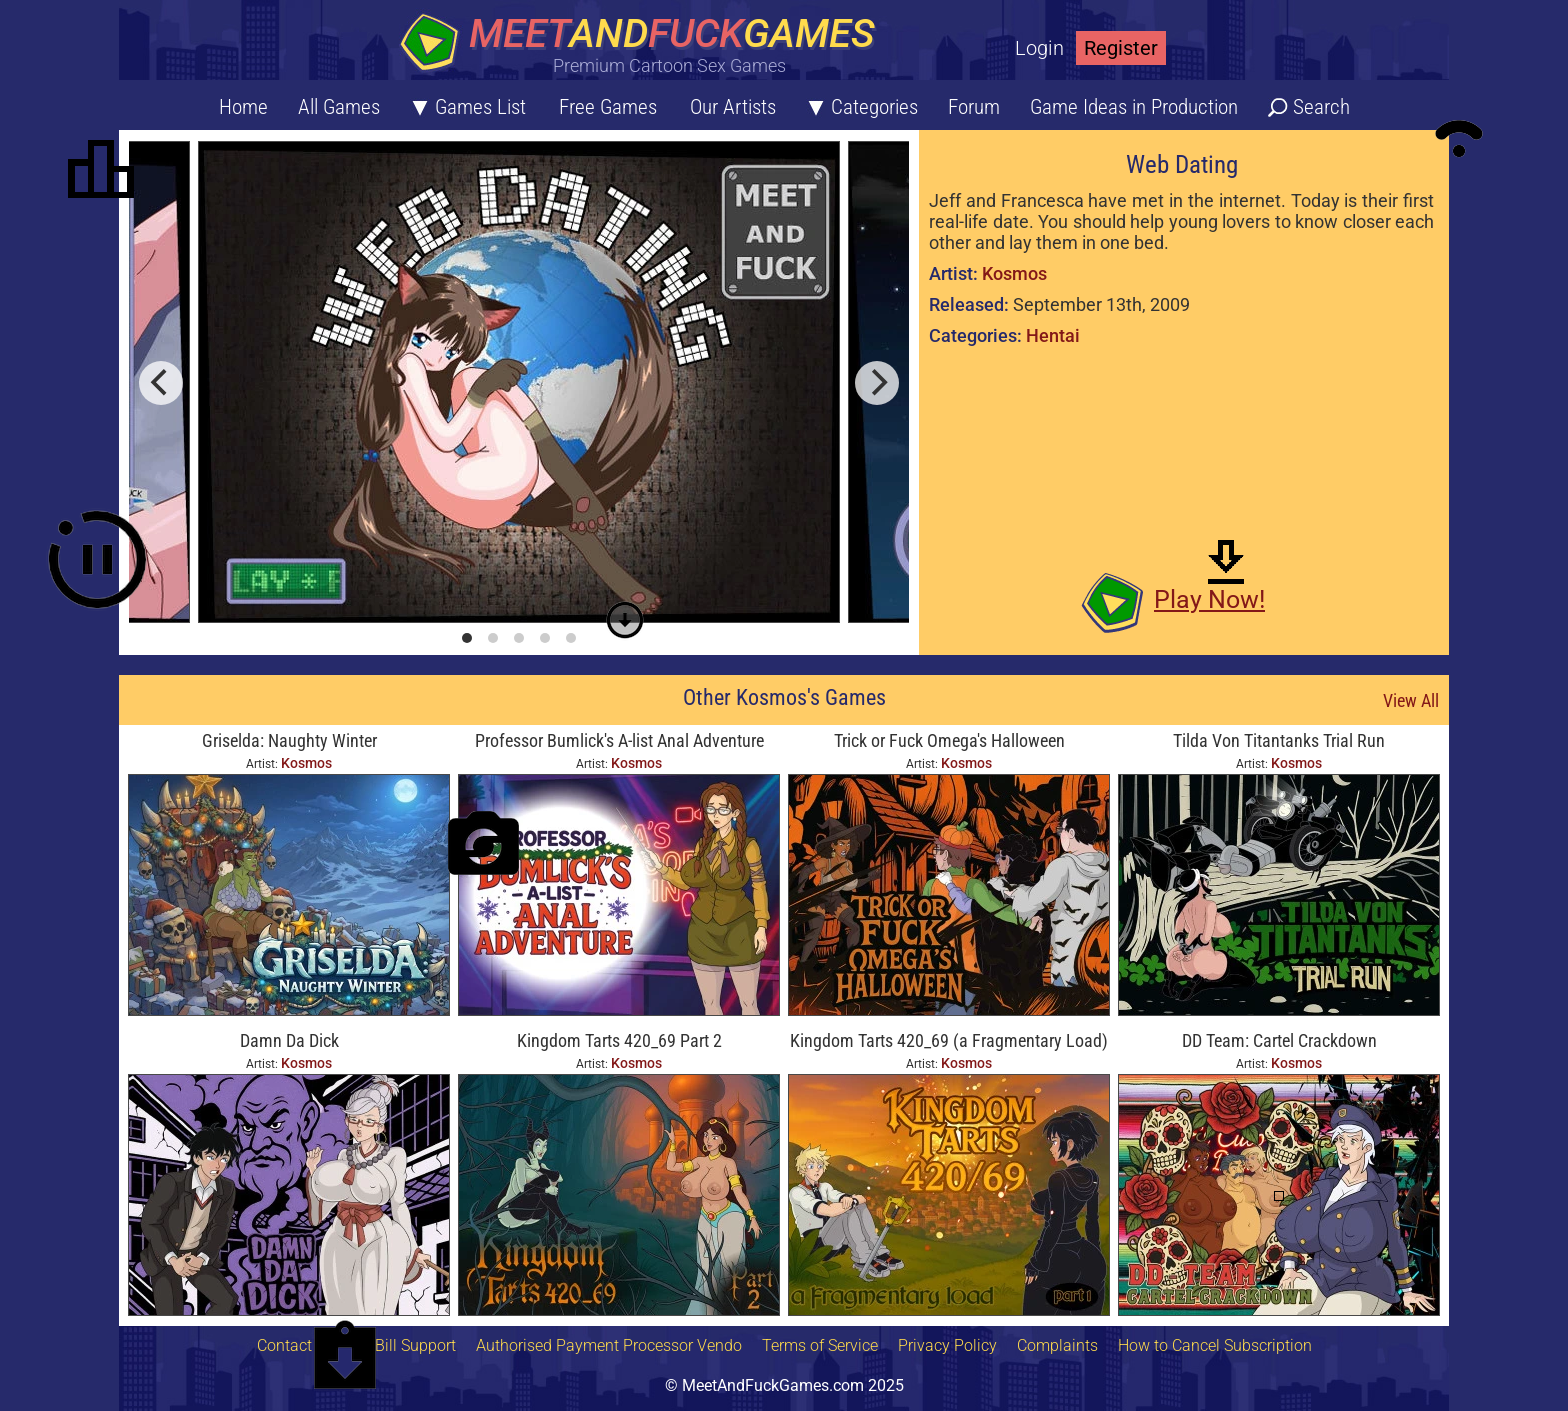 This screenshot has width=1568, height=1411. I want to click on download file or content, so click(625, 620).